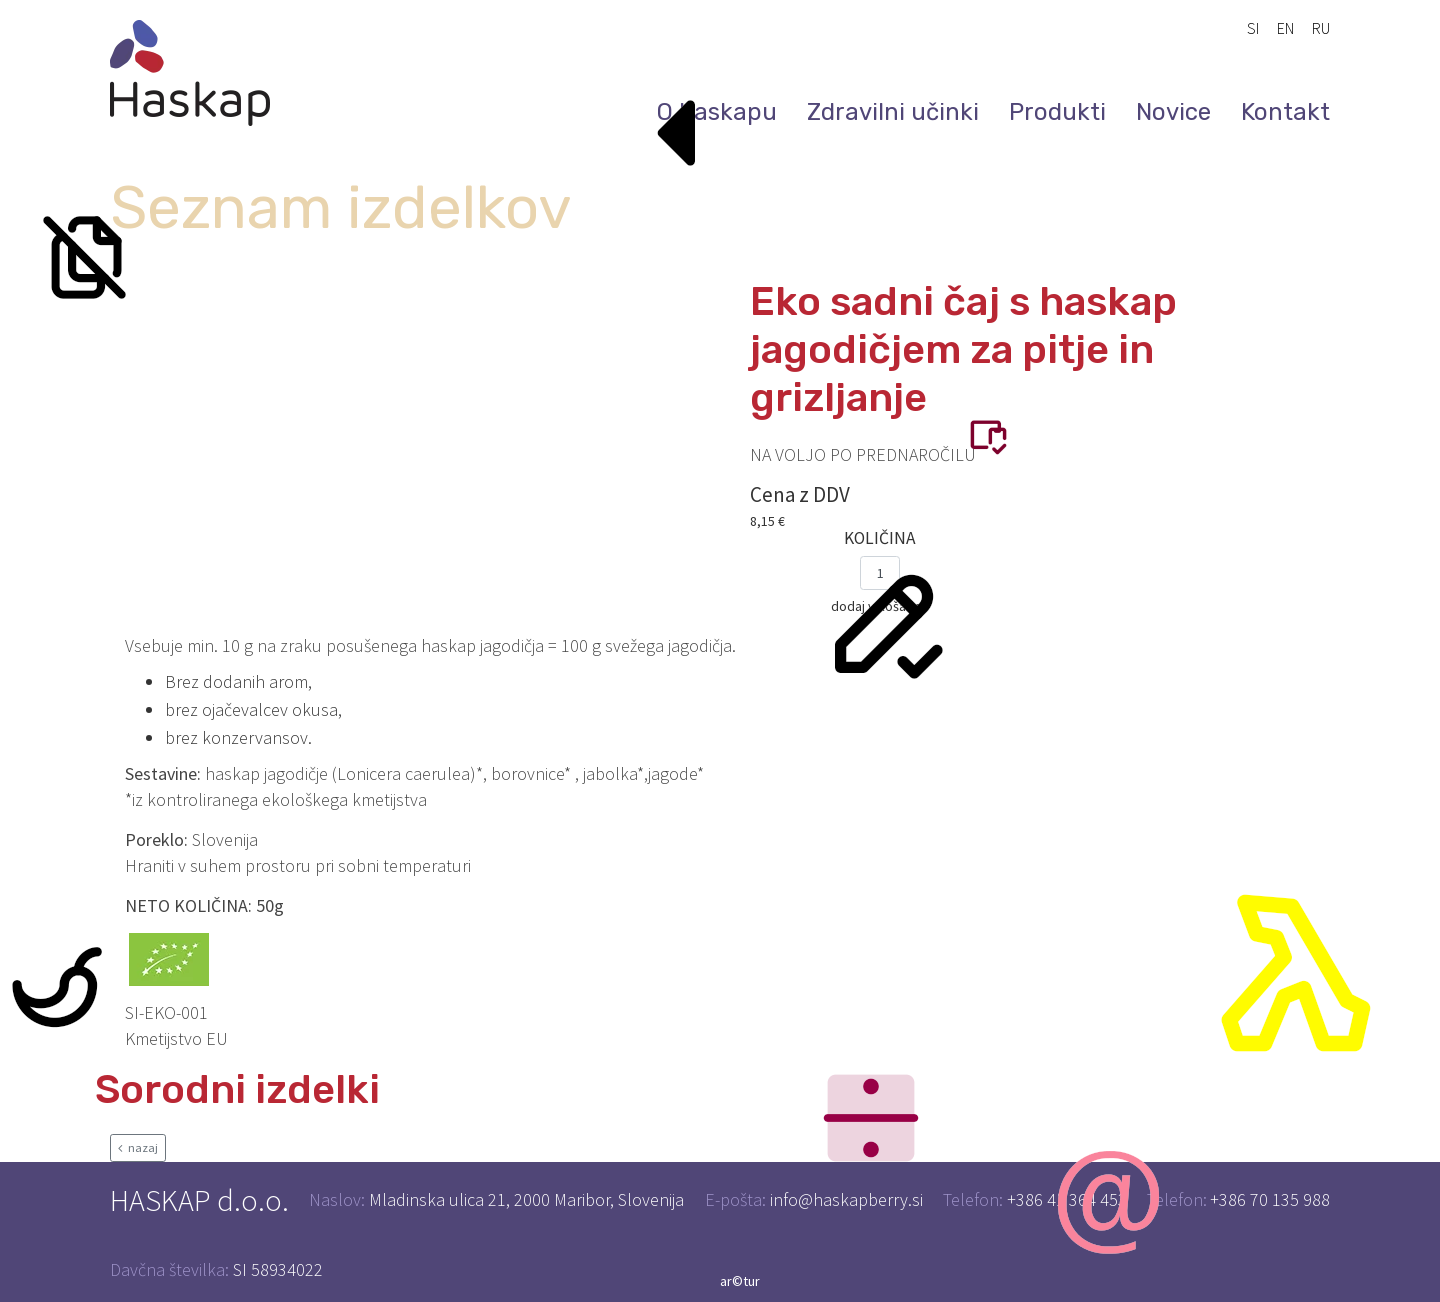  Describe the element at coordinates (1106, 1199) in the screenshot. I see `mention a user in a comment or message` at that location.